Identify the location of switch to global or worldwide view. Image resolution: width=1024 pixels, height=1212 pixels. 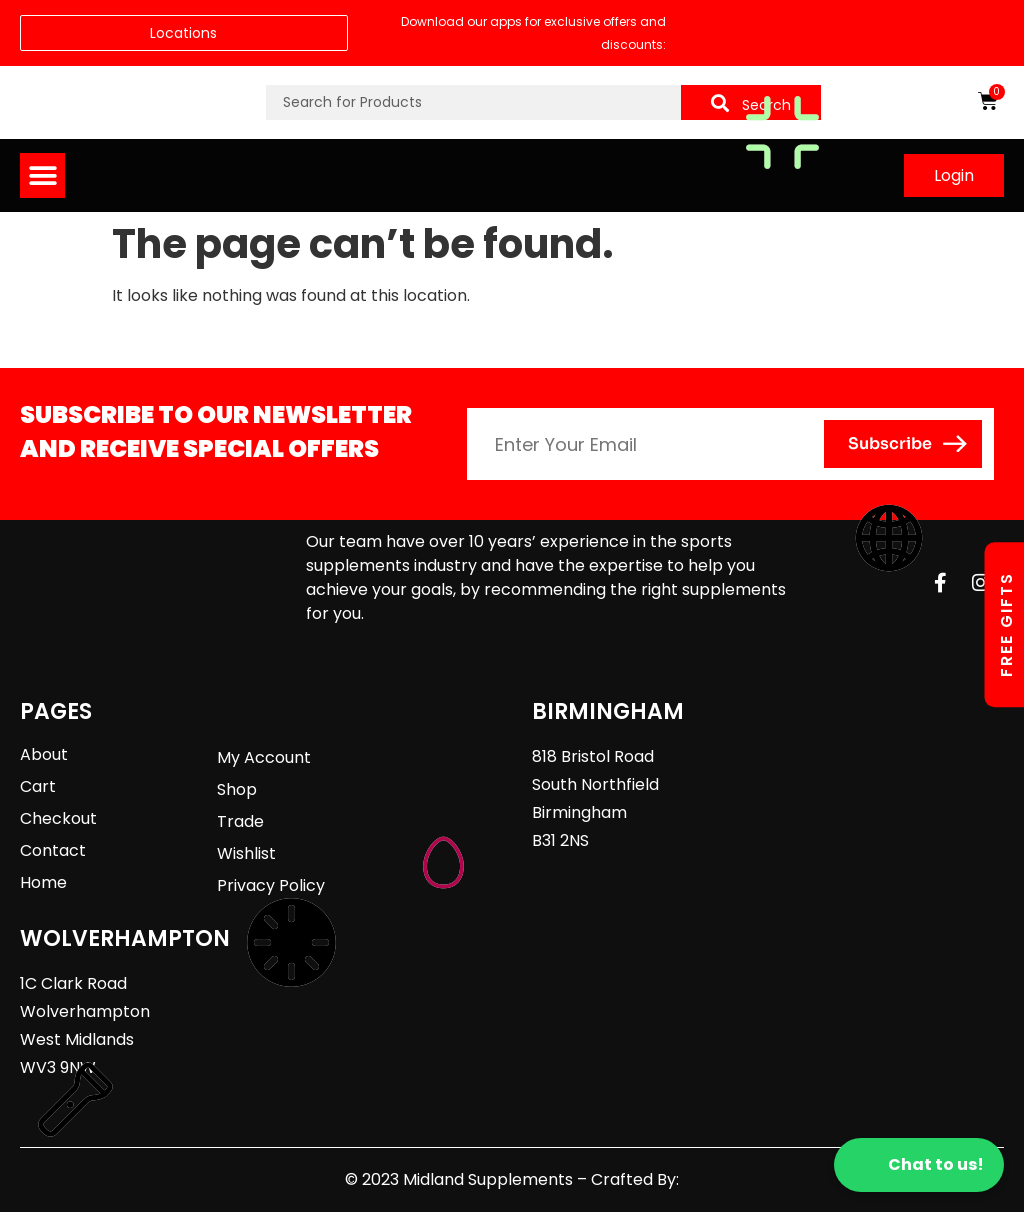
(889, 538).